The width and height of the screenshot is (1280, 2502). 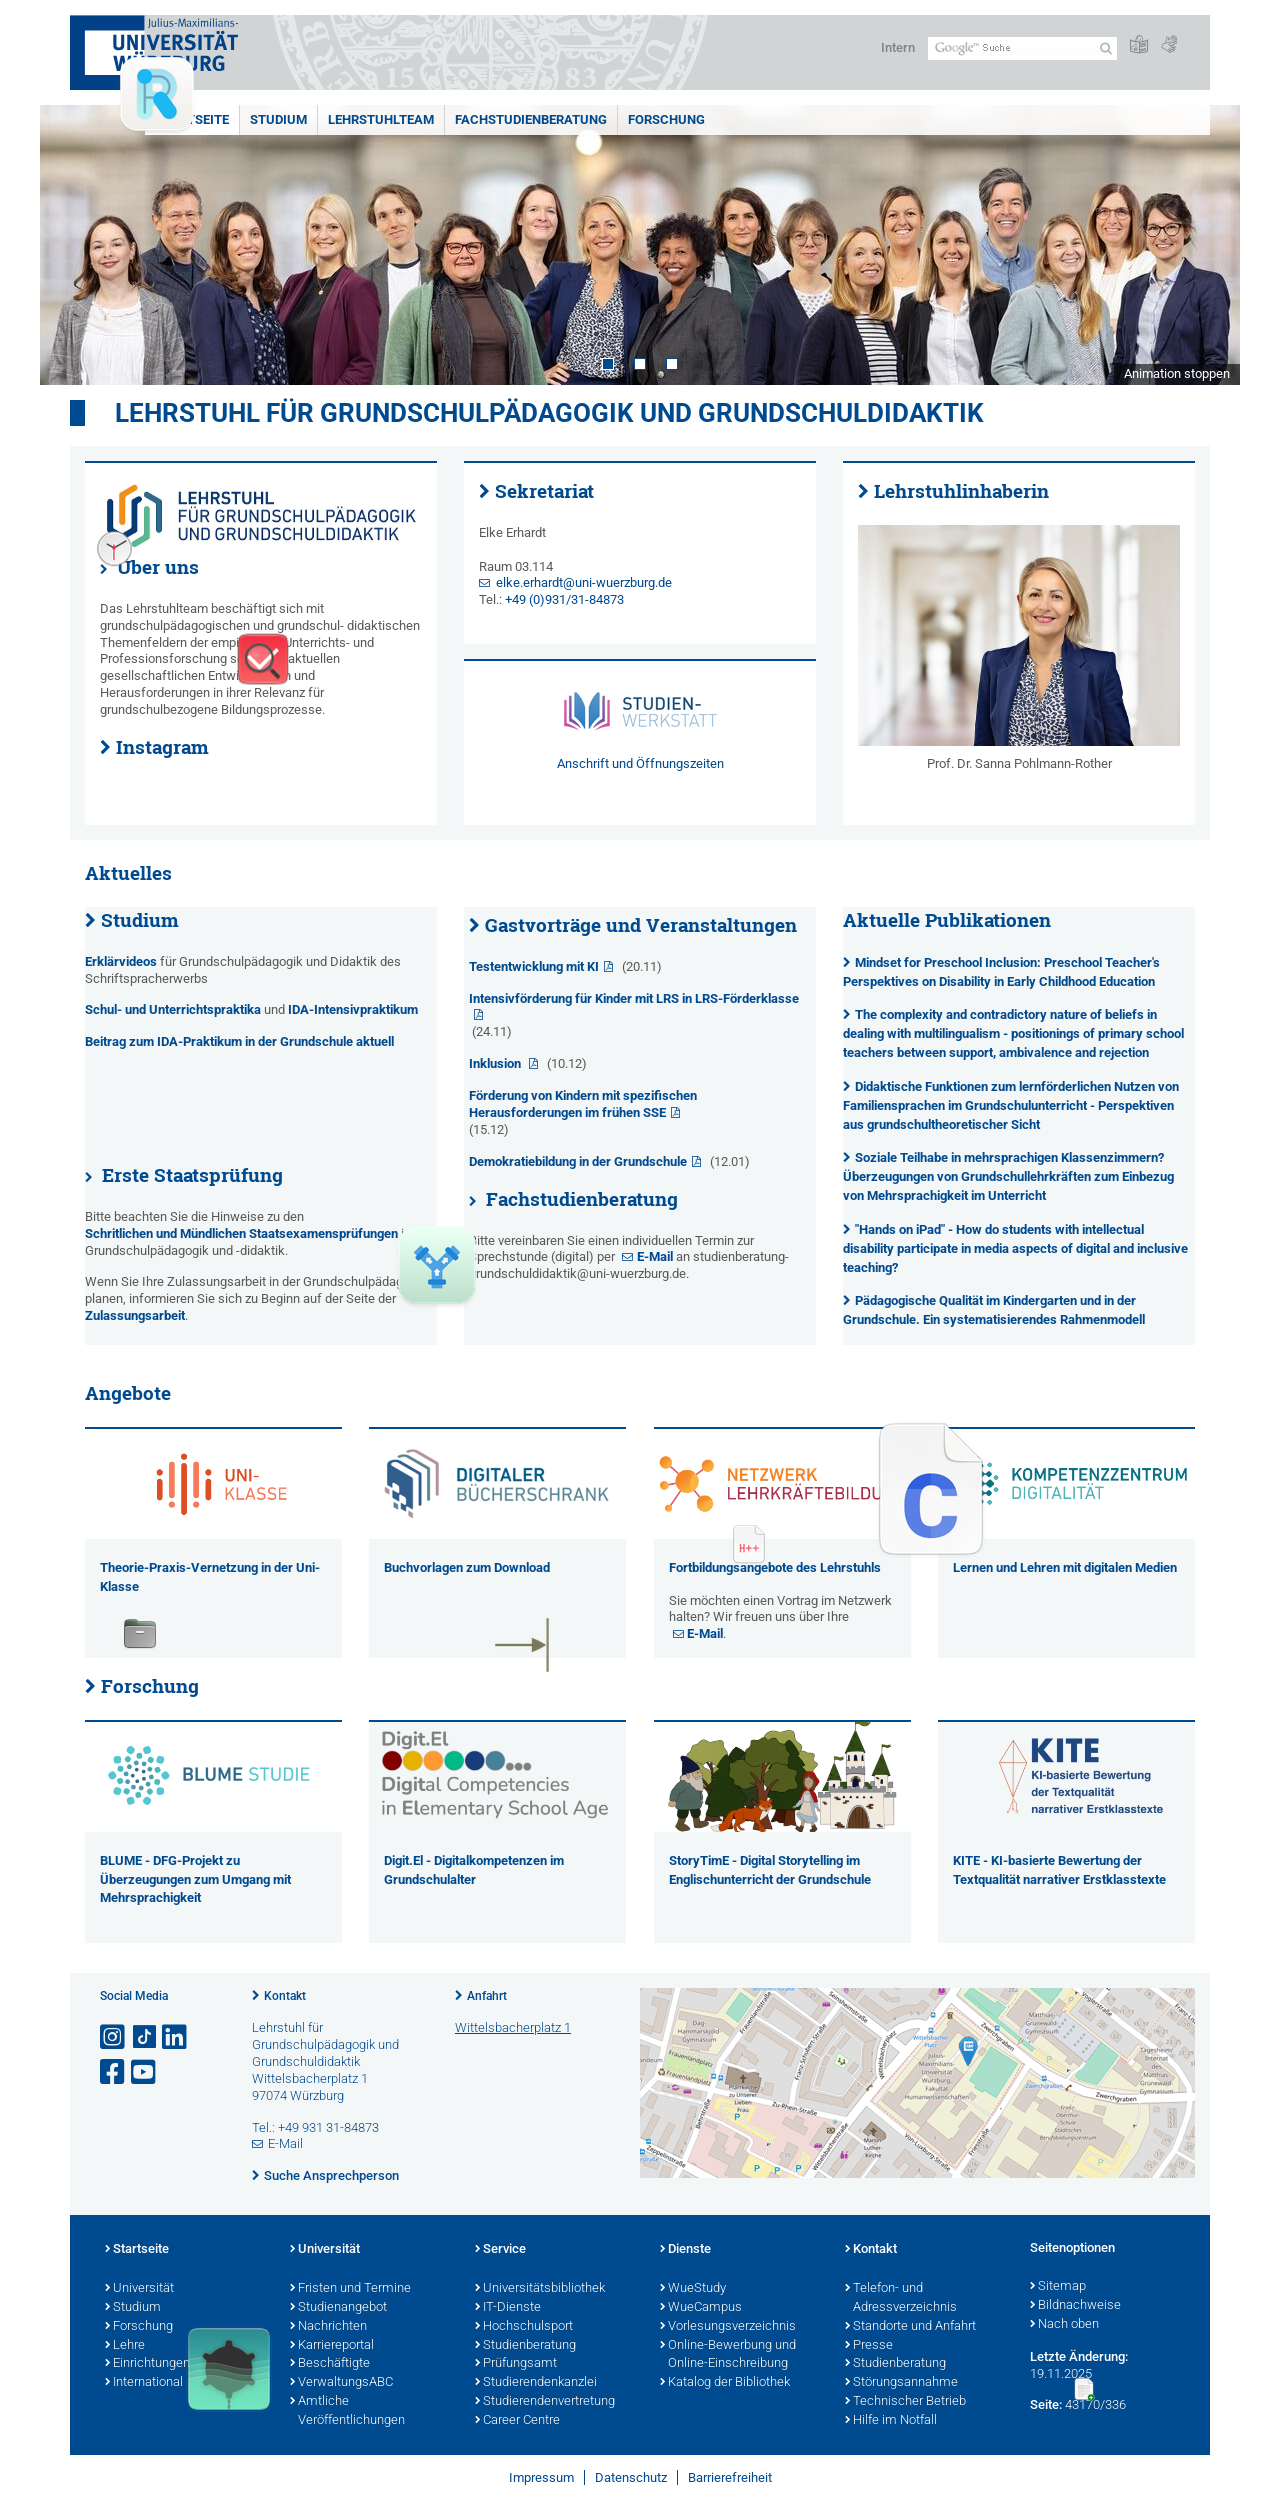 What do you see at coordinates (114, 548) in the screenshot?
I see `access recently opened files or folders` at bounding box center [114, 548].